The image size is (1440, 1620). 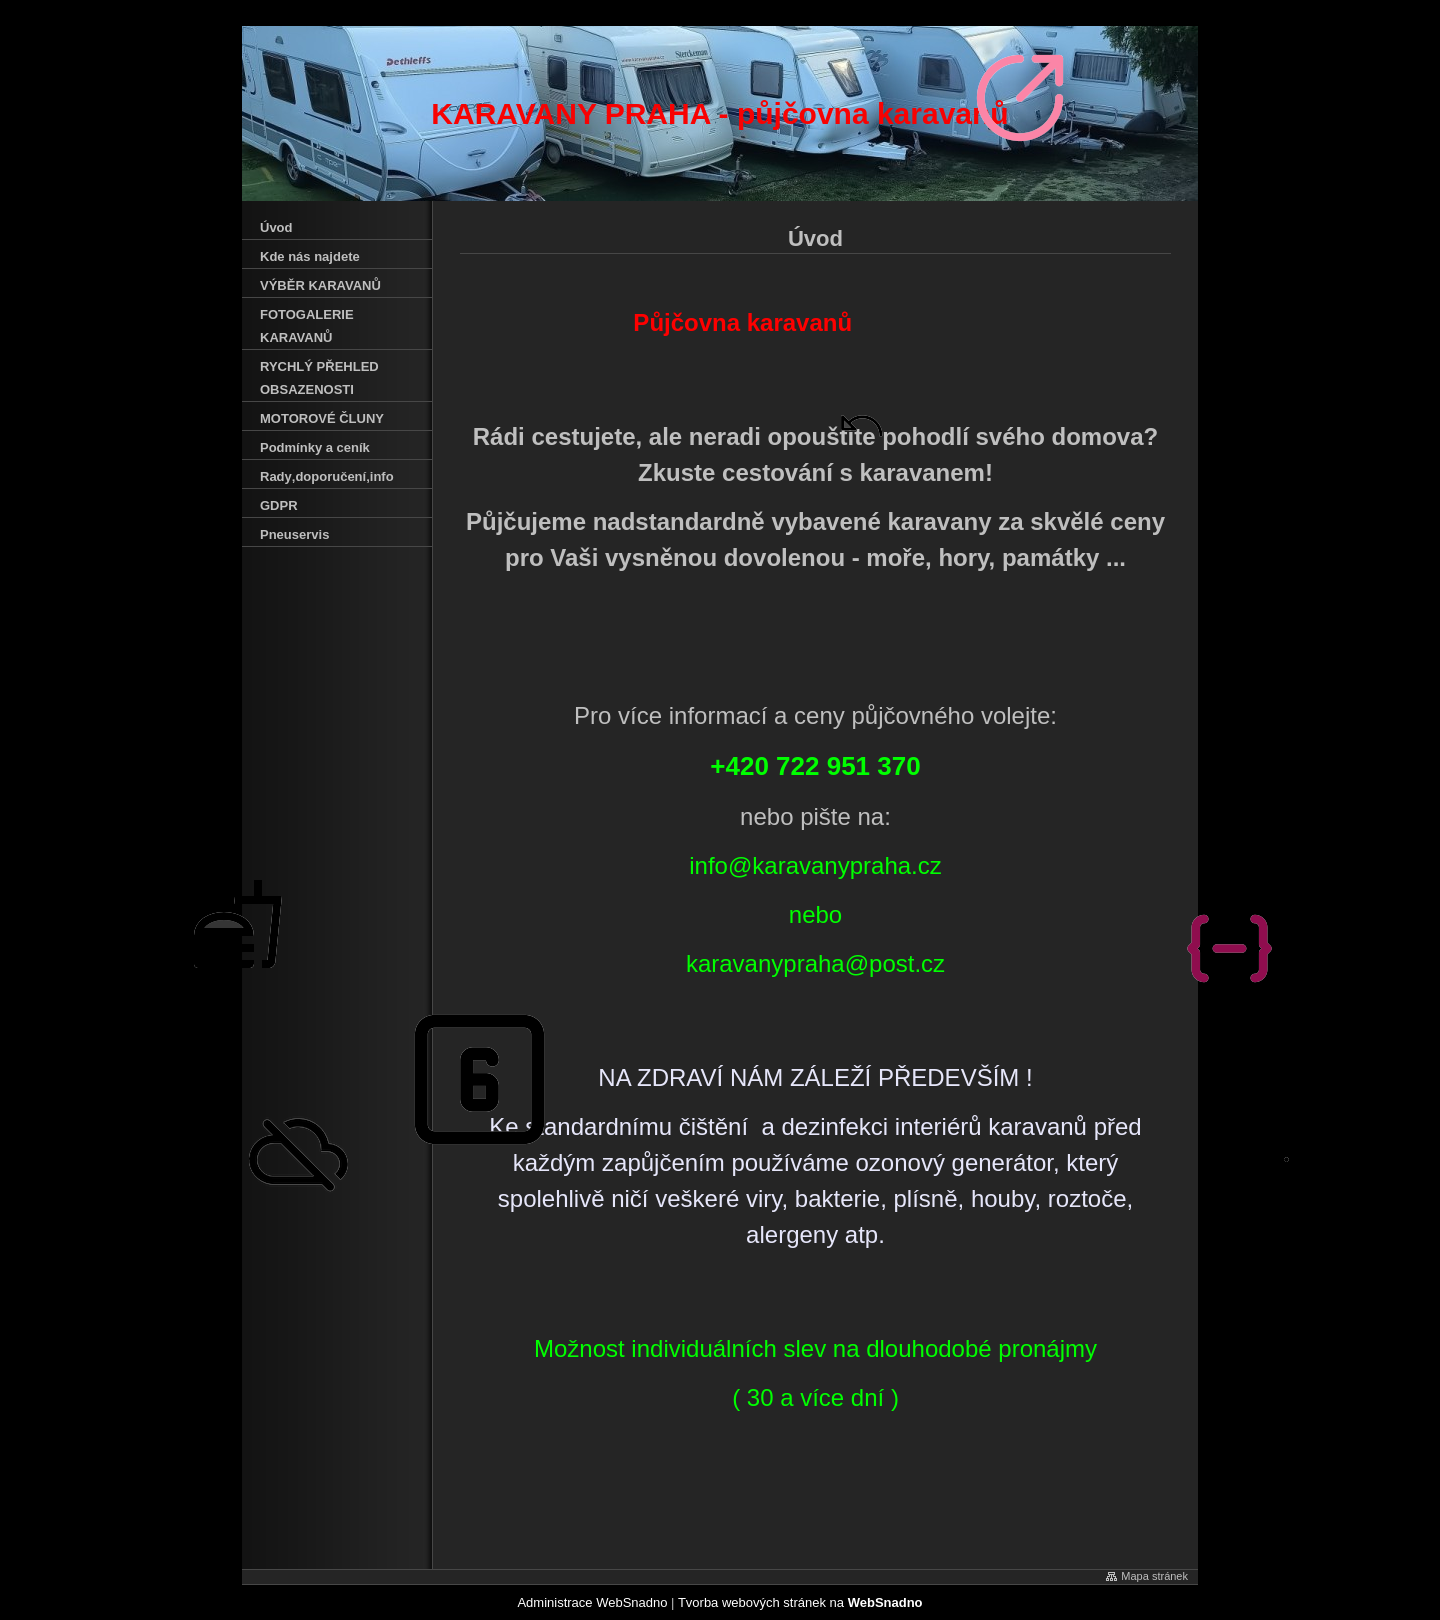 I want to click on open link in new tab or window, so click(x=1020, y=98).